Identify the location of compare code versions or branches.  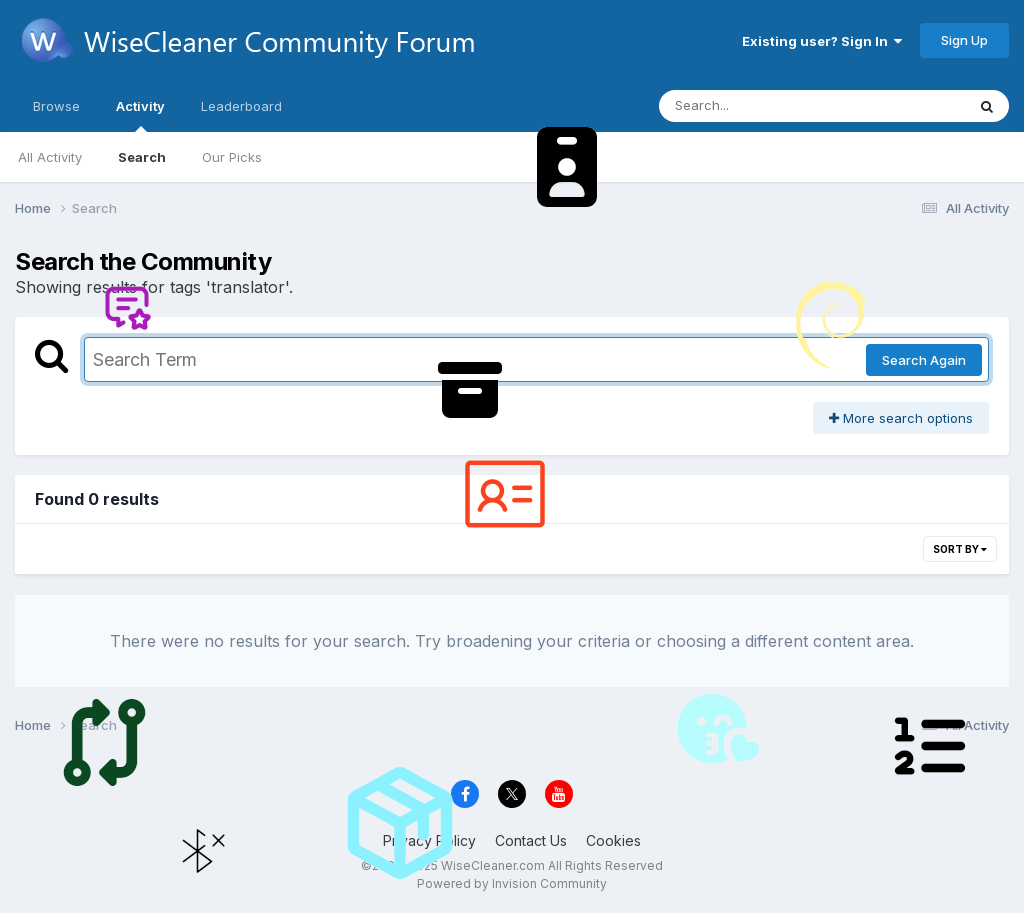
(104, 742).